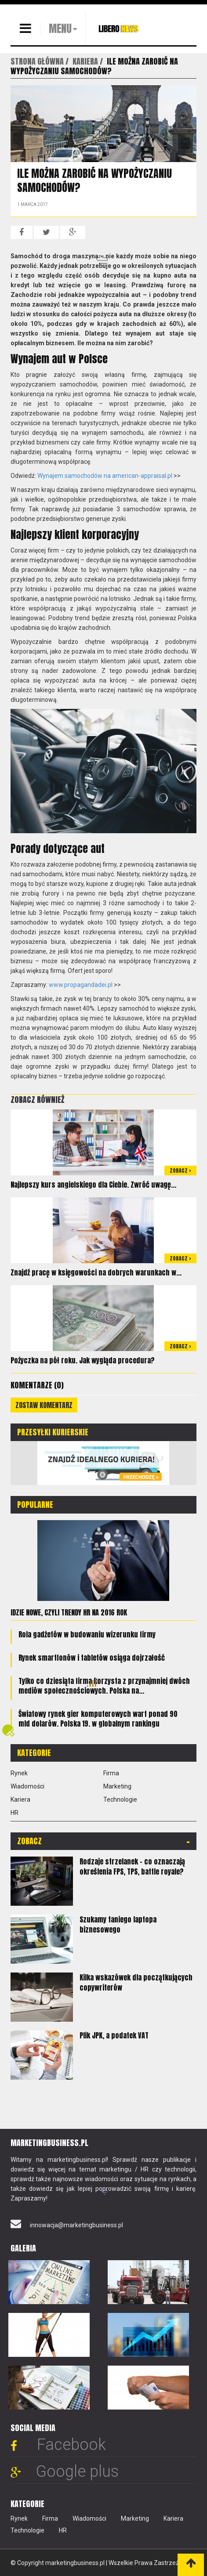  I want to click on indicates flight mode is active, so click(102, 259).